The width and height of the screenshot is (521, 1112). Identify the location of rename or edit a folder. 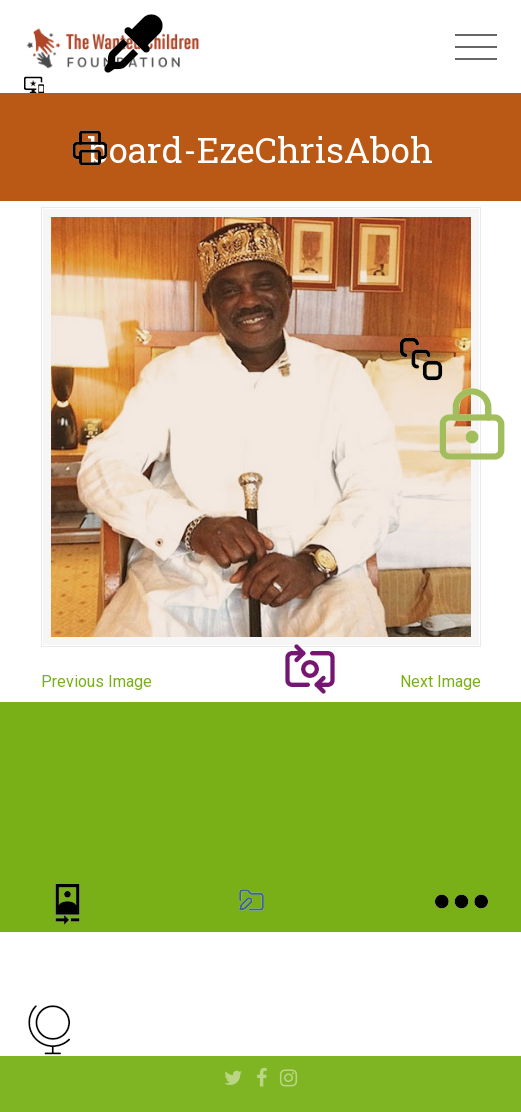
(251, 900).